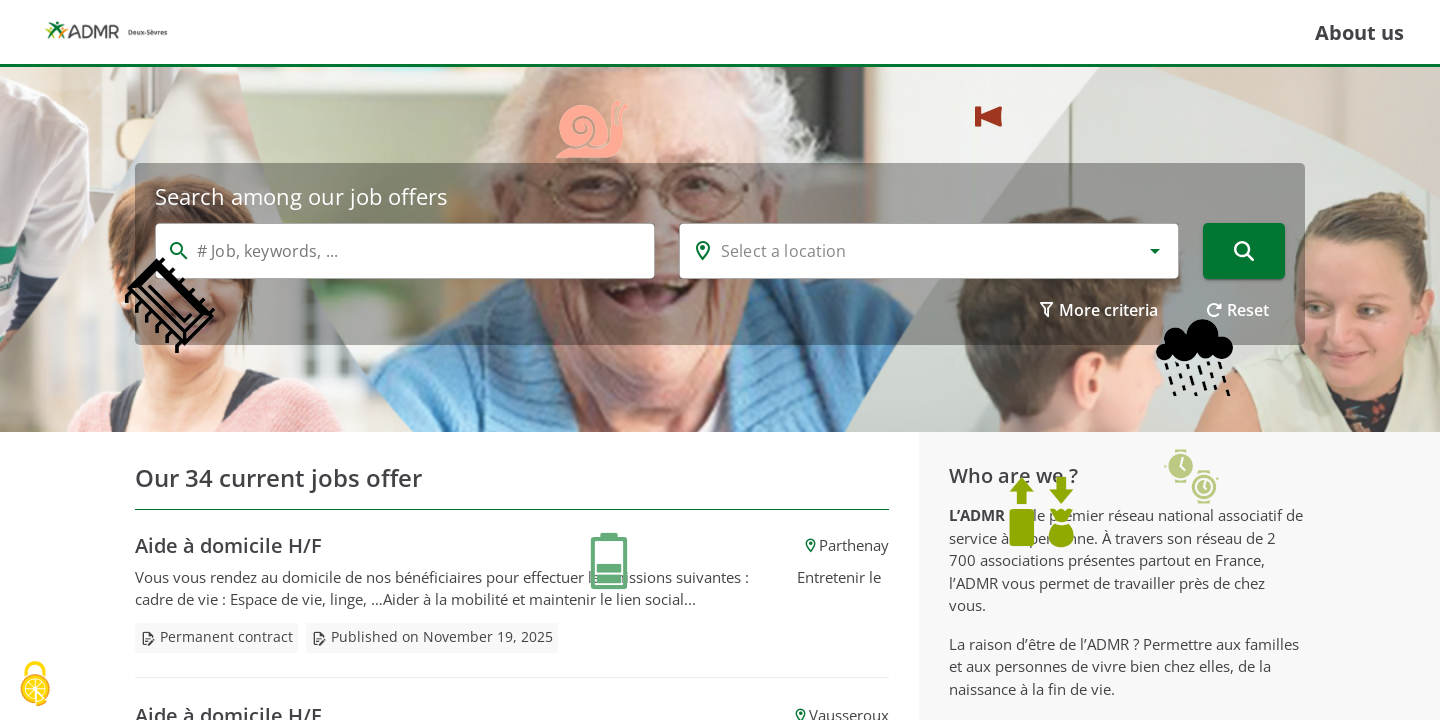 This screenshot has width=1440, height=720. I want to click on go to previous track or media, so click(988, 116).